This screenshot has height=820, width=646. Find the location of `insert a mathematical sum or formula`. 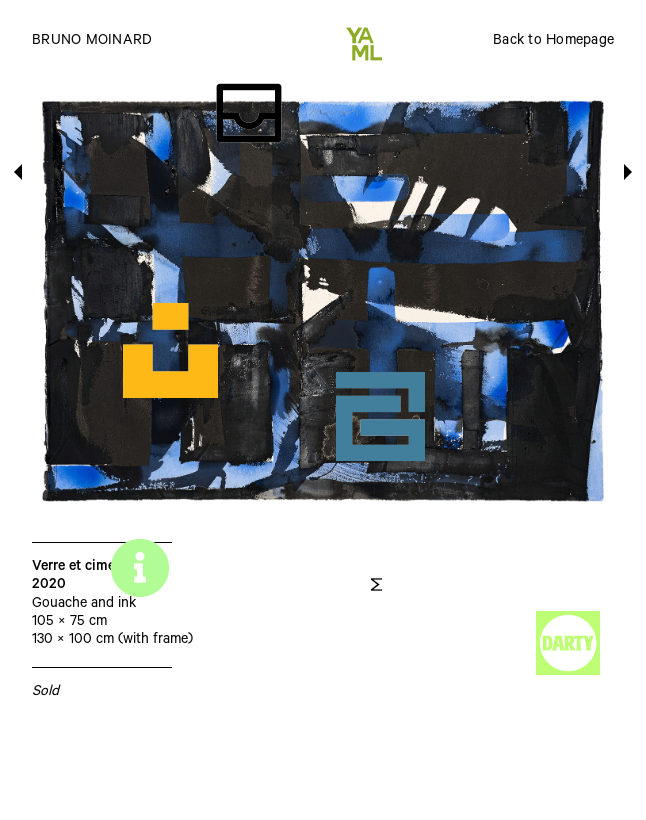

insert a mathematical sum or formula is located at coordinates (376, 584).